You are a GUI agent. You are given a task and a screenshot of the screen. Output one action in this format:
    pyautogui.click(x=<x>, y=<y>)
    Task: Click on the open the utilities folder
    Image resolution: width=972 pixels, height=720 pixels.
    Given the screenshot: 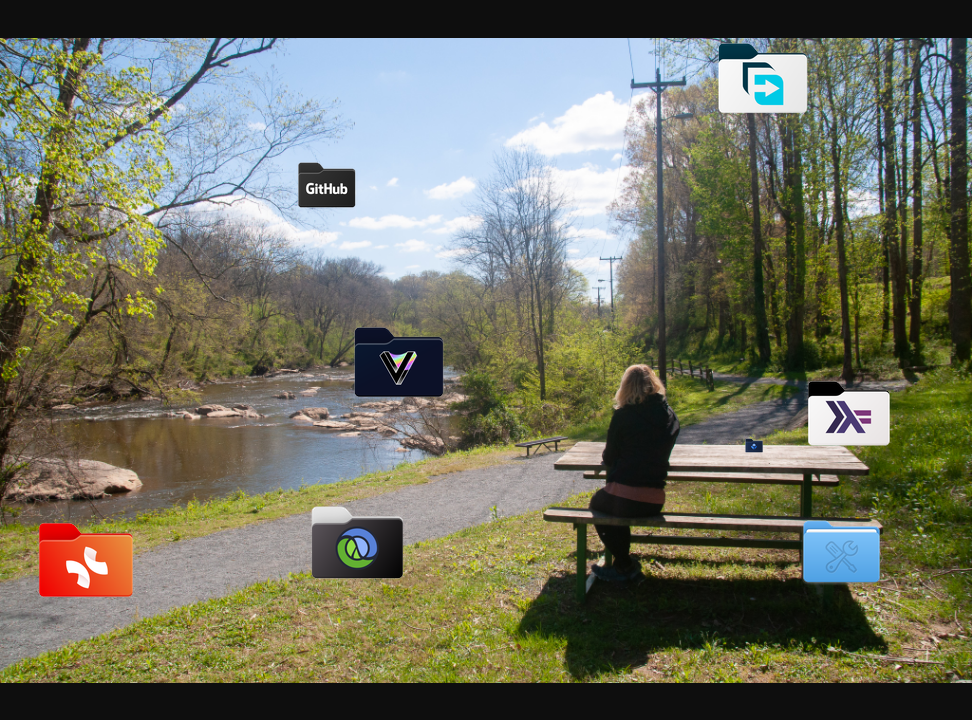 What is the action you would take?
    pyautogui.click(x=841, y=551)
    